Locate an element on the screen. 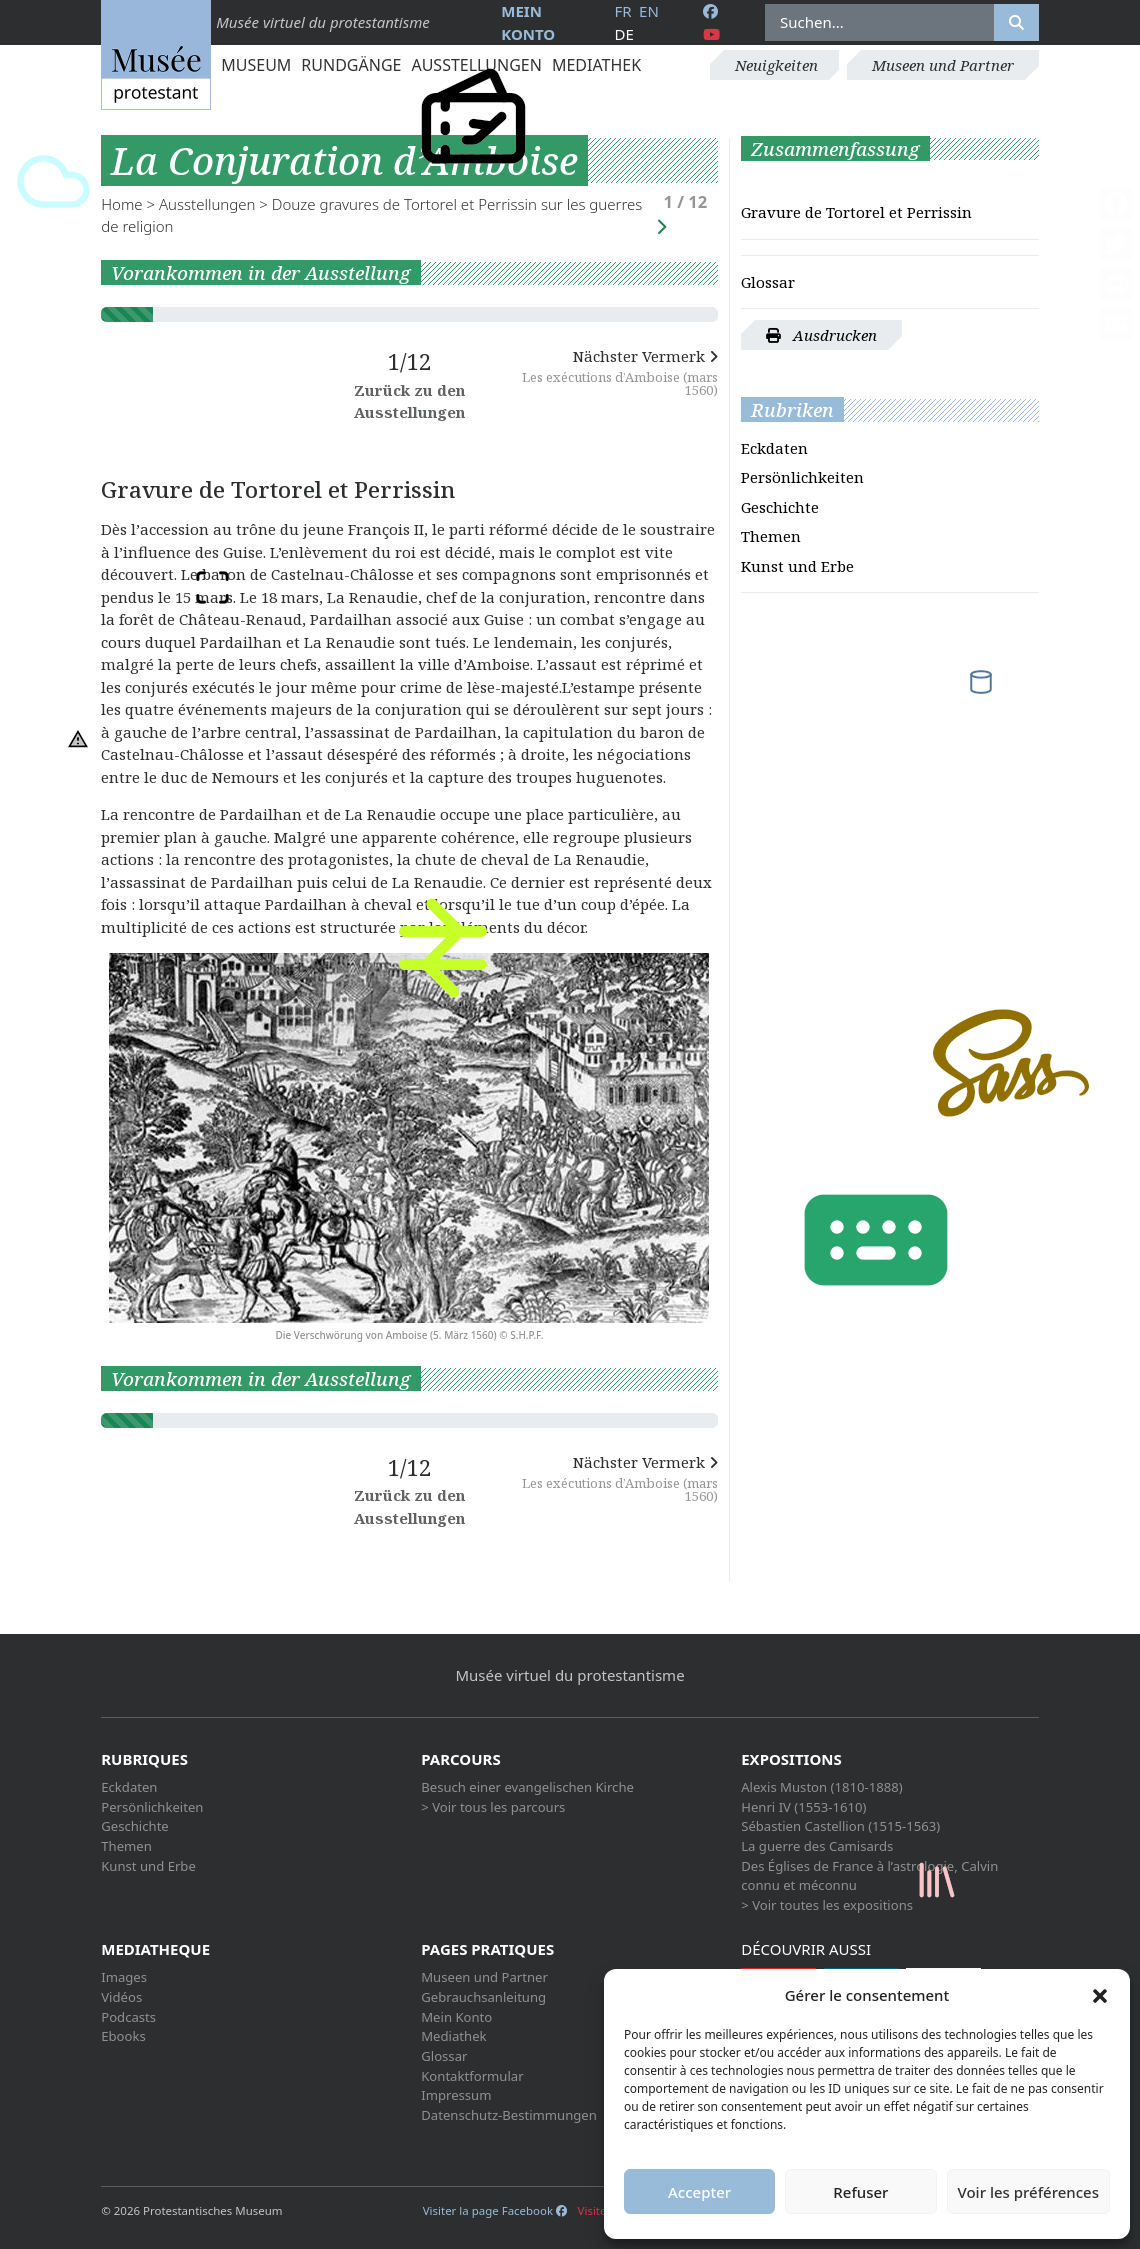  access cloud storage is located at coordinates (53, 181).